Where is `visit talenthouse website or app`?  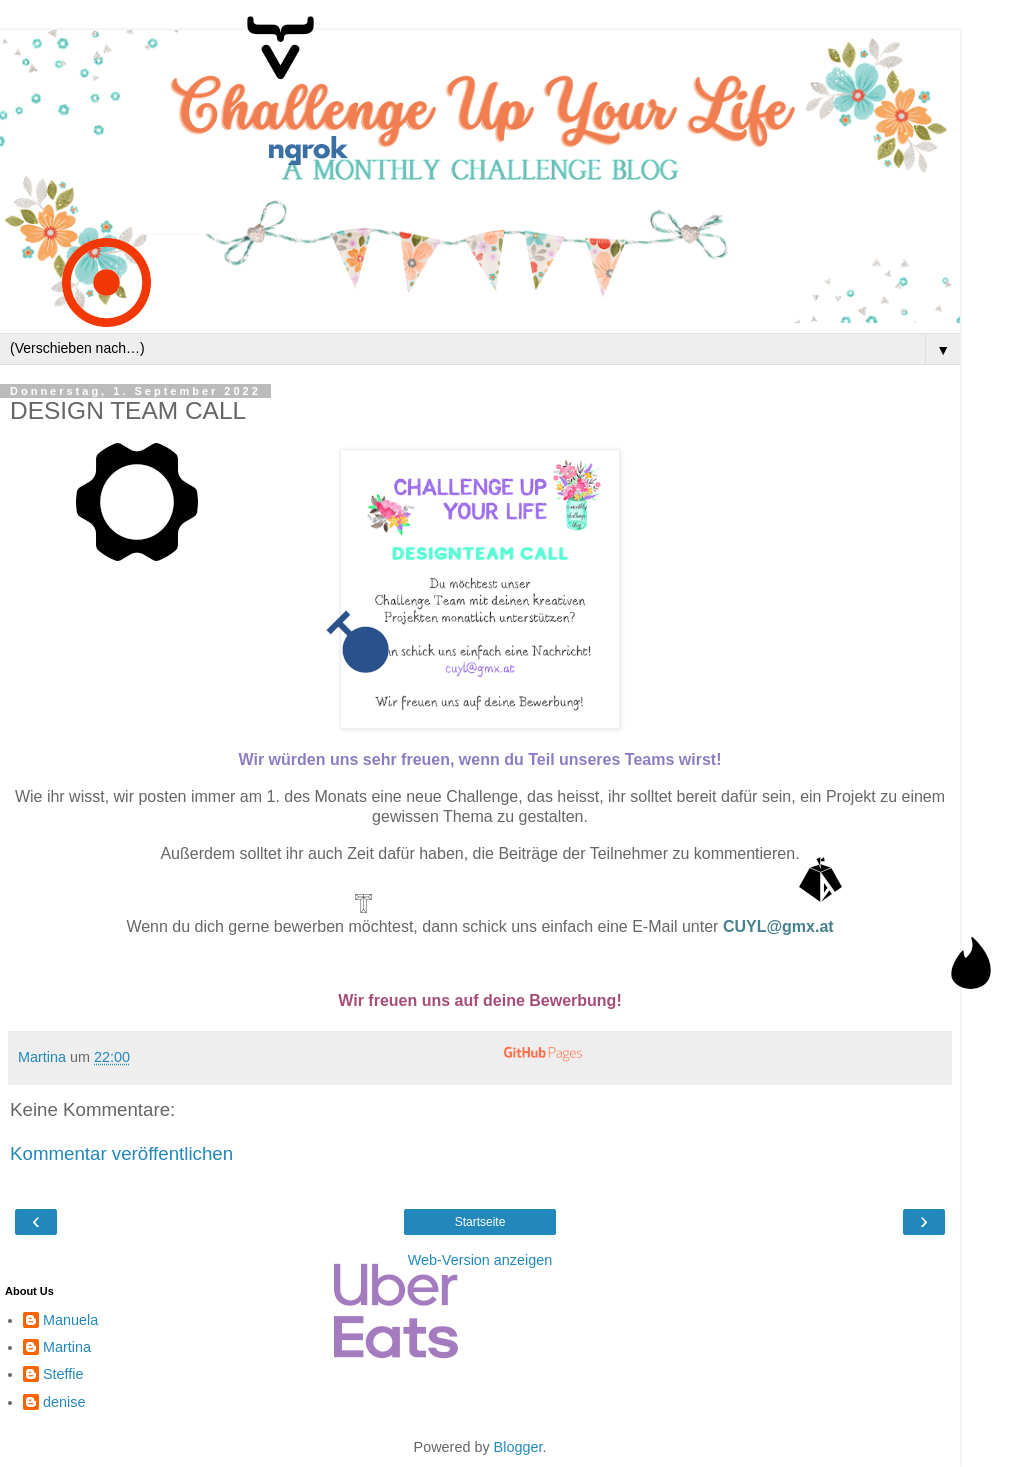
visit talenthouse website or app is located at coordinates (363, 903).